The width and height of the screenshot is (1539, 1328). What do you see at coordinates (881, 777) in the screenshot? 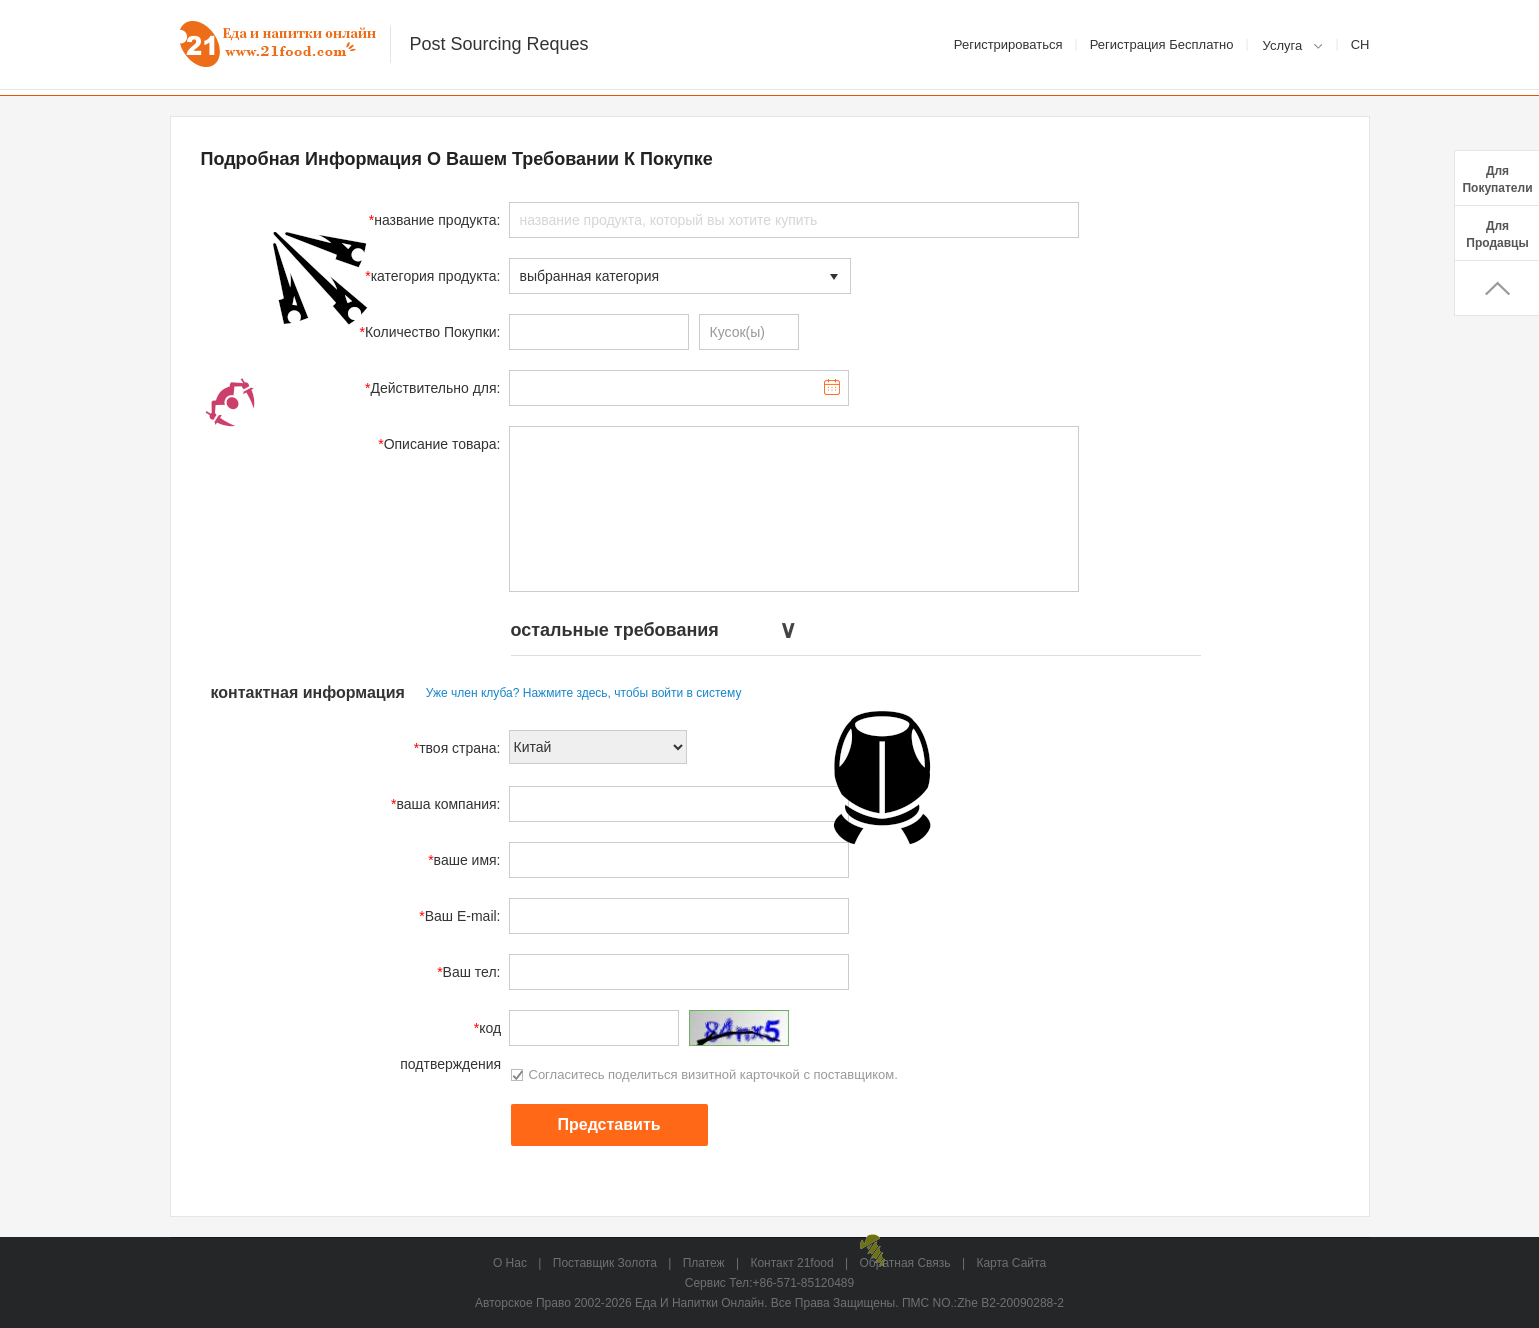
I see `equip armor or protective gear` at bounding box center [881, 777].